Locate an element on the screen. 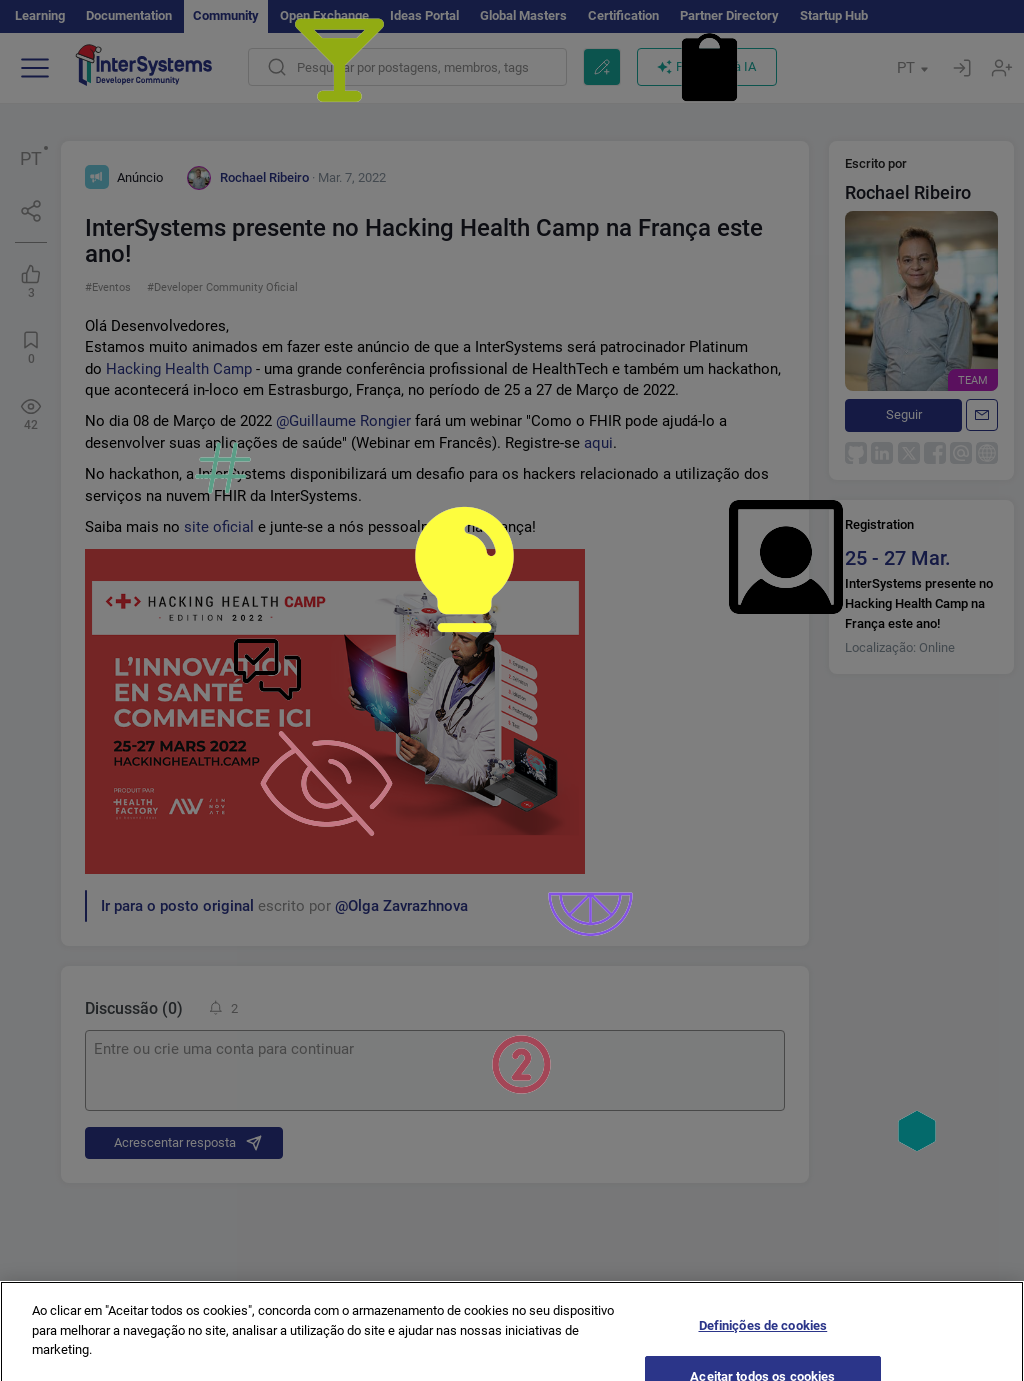  view bar or cocktail menu is located at coordinates (339, 57).